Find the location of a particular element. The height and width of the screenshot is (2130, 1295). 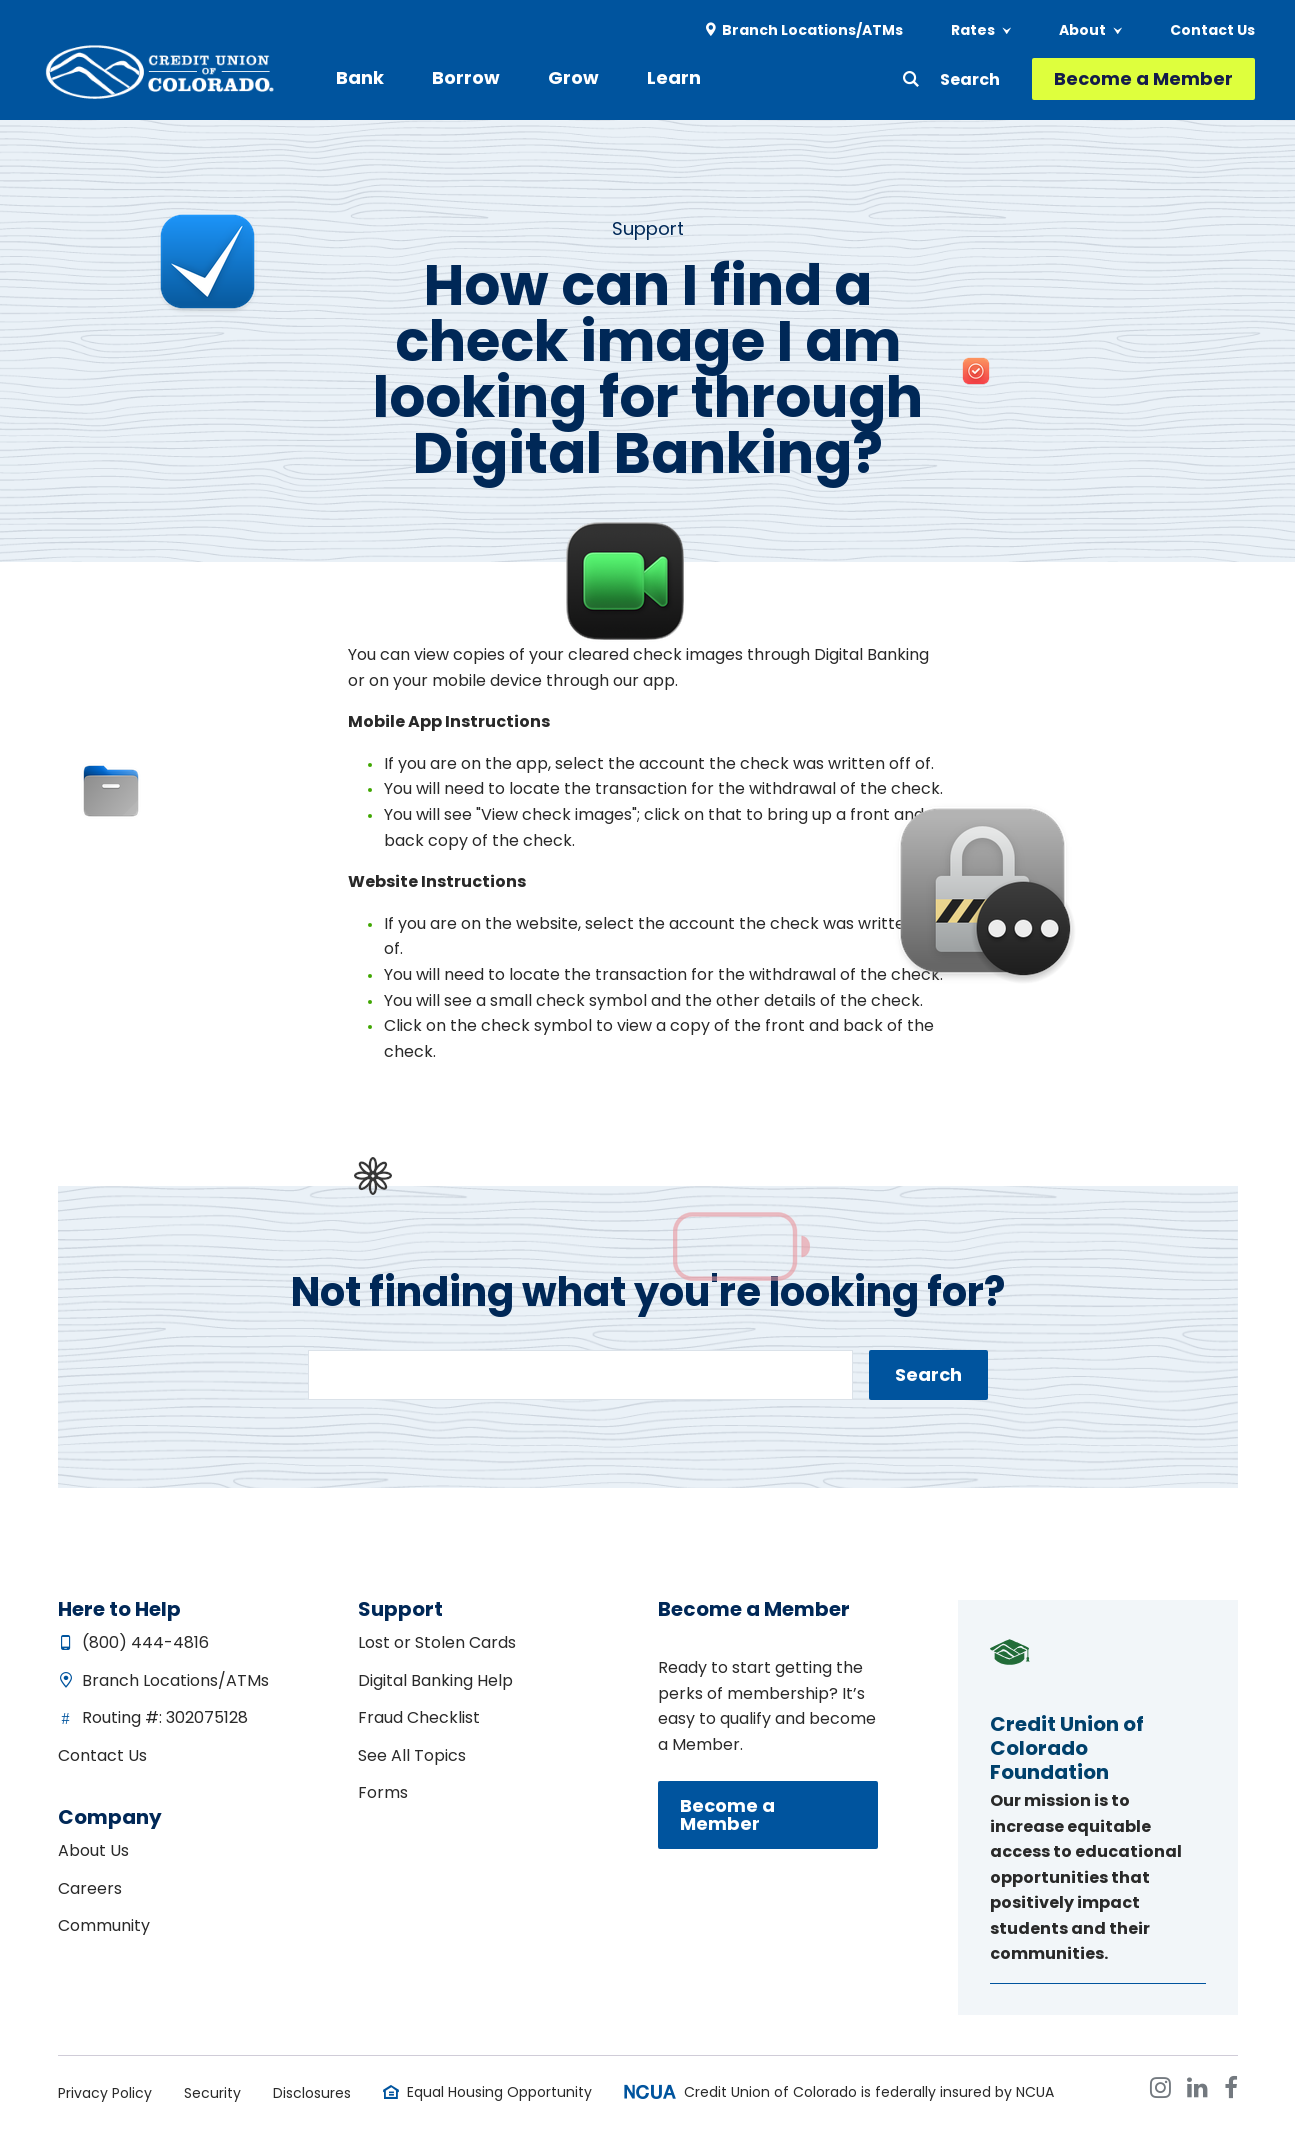

open the file manager application is located at coordinates (111, 791).